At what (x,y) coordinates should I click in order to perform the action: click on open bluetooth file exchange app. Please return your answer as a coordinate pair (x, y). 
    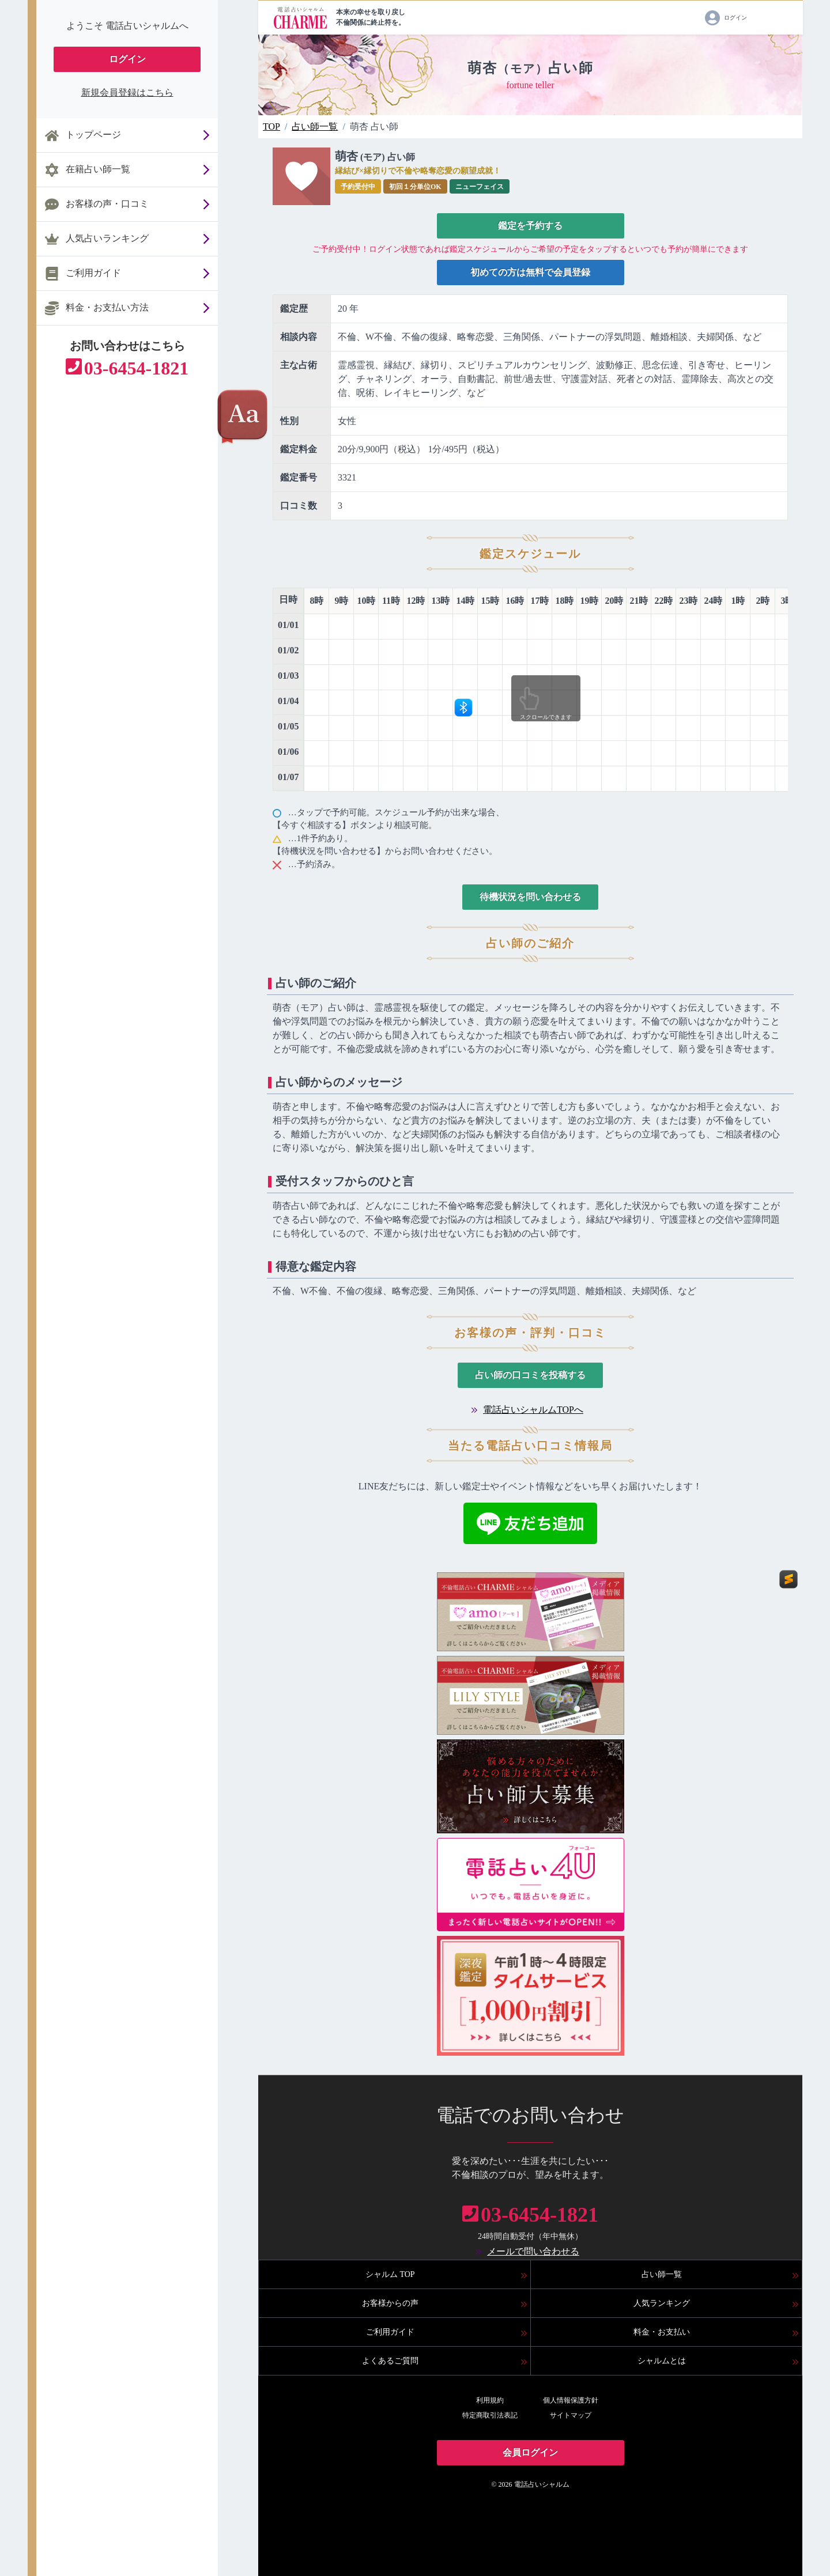
    Looking at the image, I should click on (463, 708).